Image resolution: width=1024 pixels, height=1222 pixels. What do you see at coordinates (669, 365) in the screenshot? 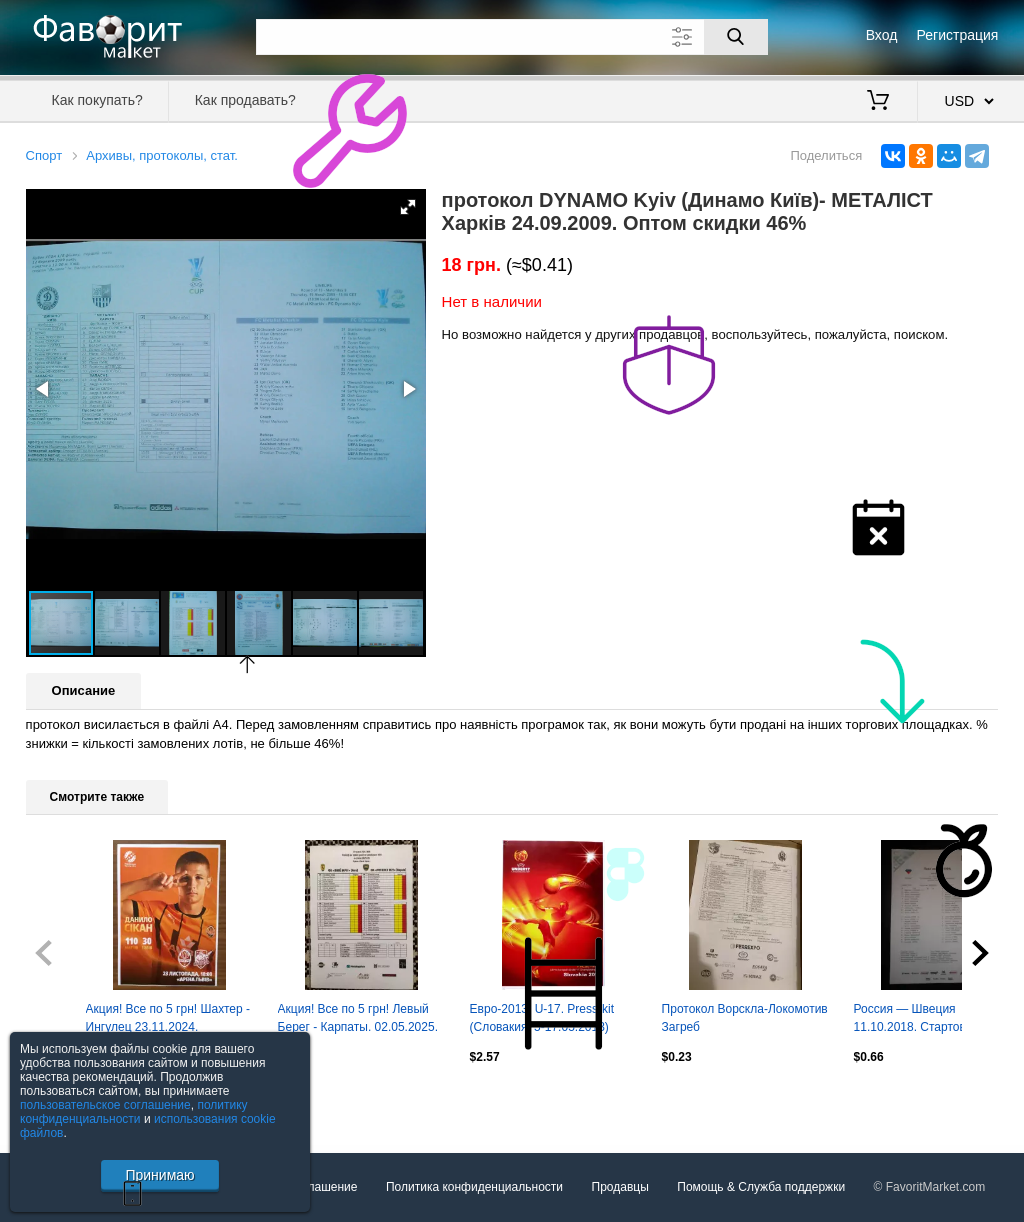
I see `access boat or ferry services` at bounding box center [669, 365].